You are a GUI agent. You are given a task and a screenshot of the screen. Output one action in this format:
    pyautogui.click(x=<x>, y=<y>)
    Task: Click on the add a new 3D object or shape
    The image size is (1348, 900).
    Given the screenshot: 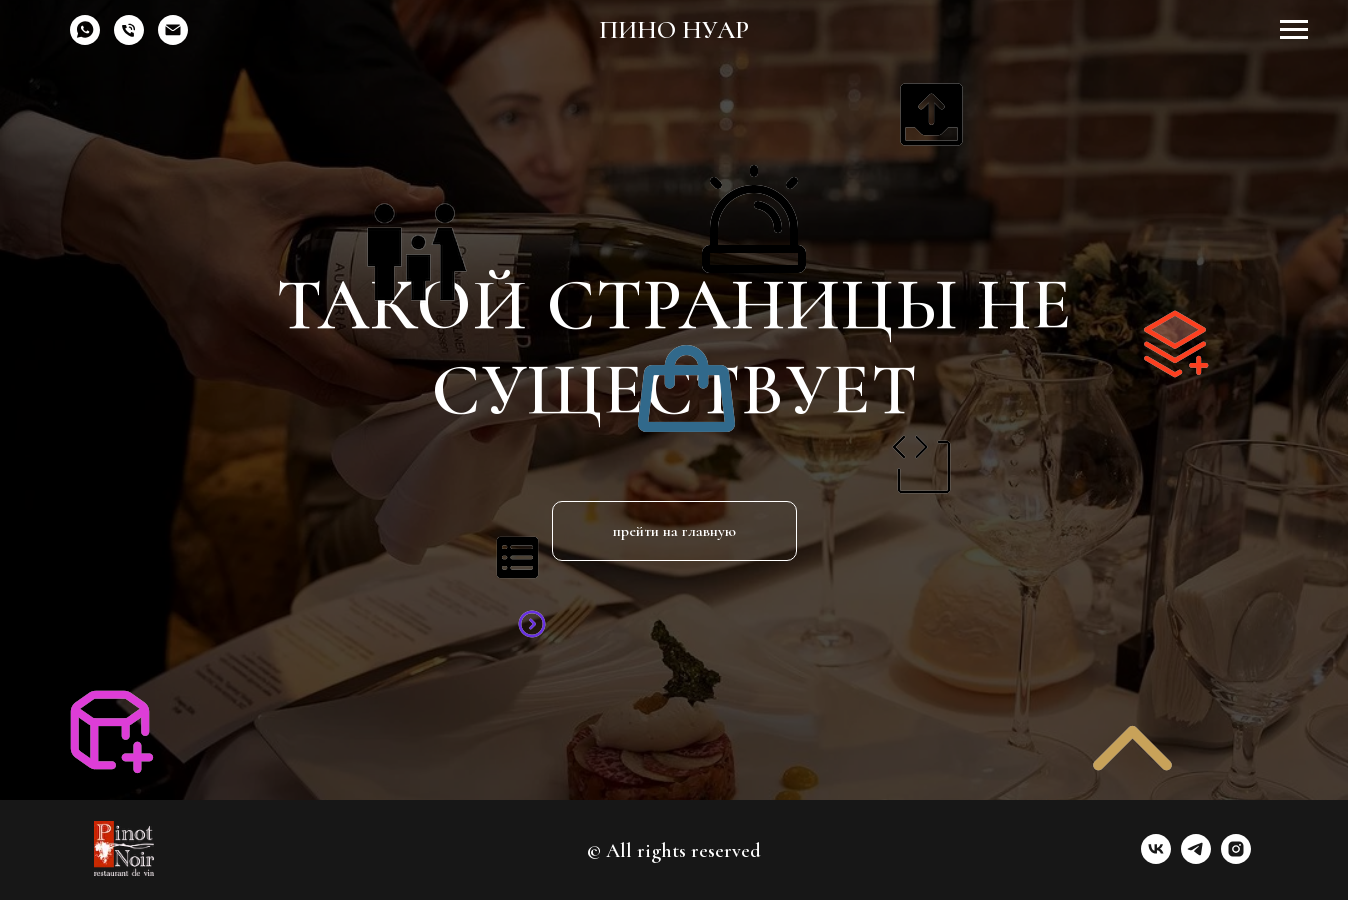 What is the action you would take?
    pyautogui.click(x=110, y=730)
    